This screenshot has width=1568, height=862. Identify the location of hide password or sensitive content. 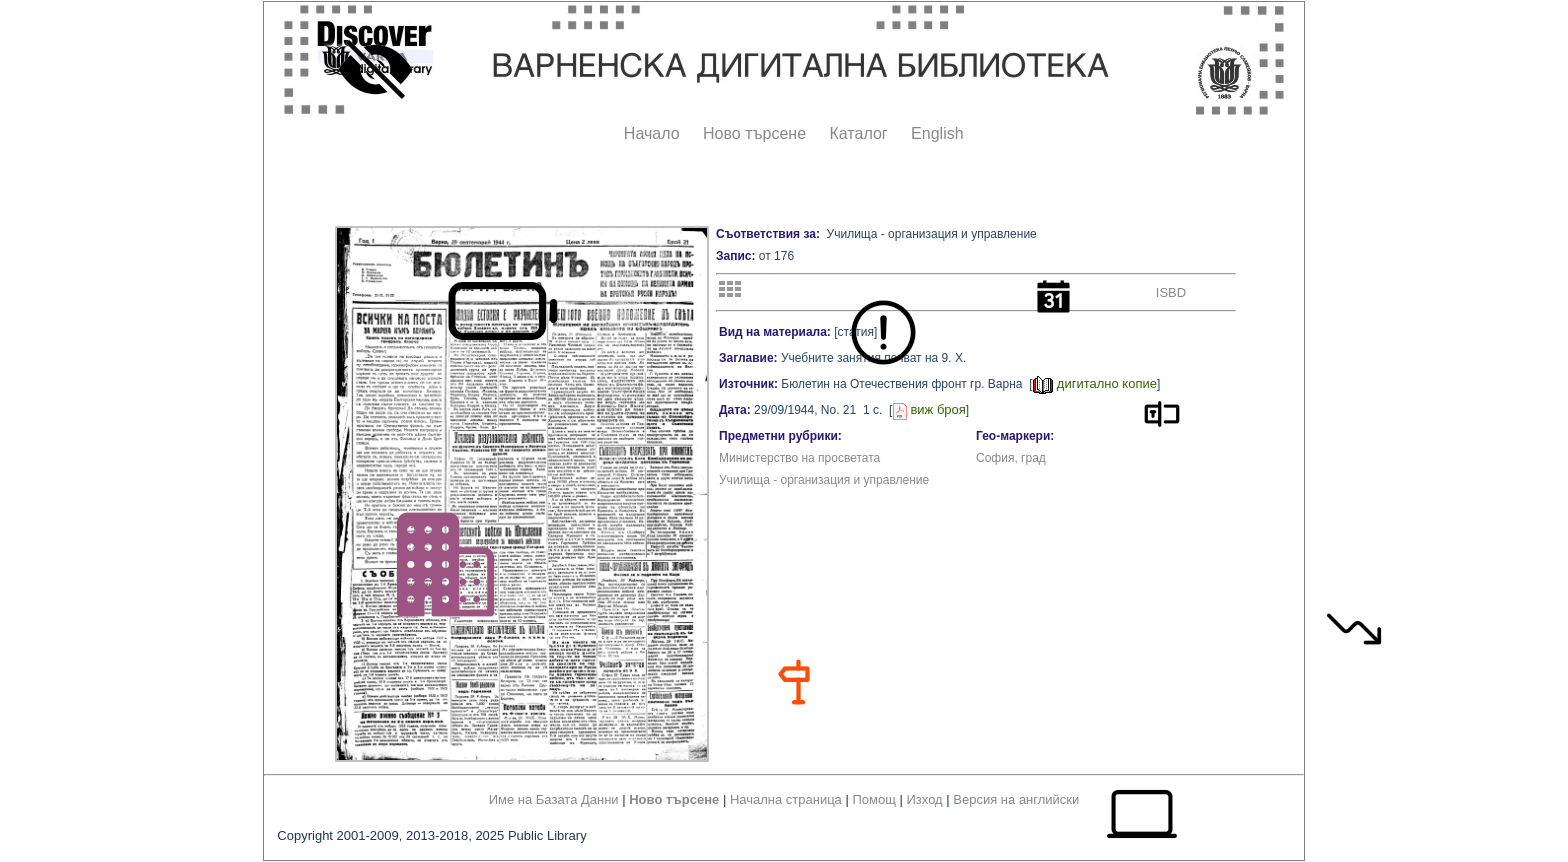
(375, 69).